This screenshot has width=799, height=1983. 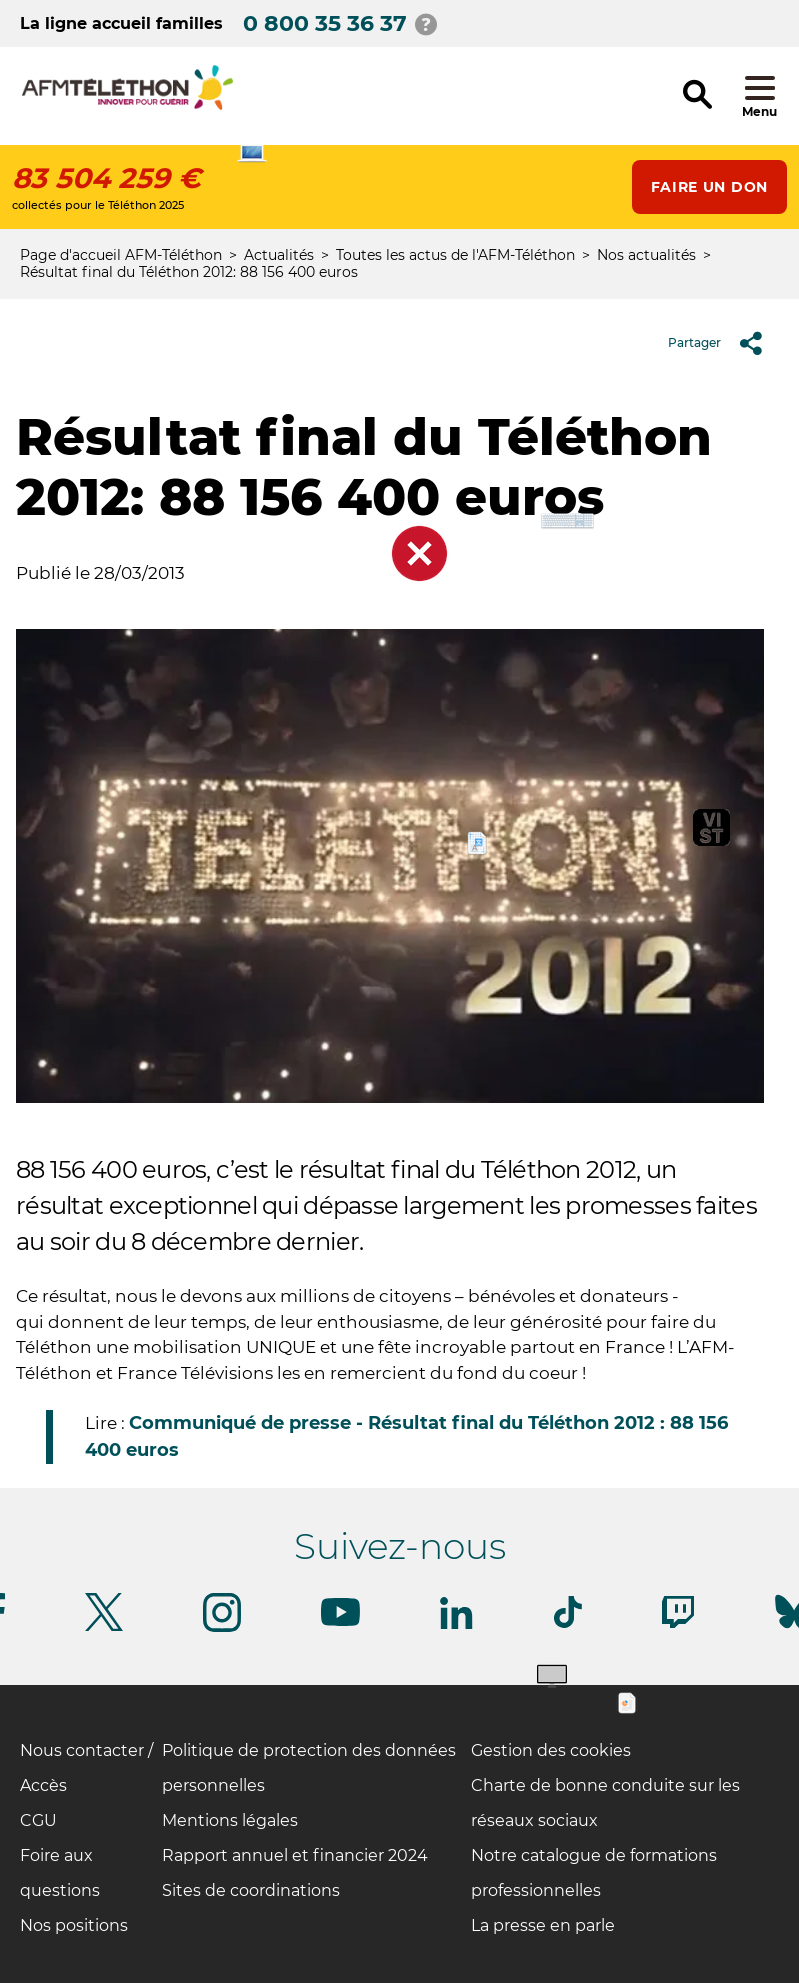 What do you see at coordinates (552, 1676) in the screenshot?
I see `access display or monitor settings` at bounding box center [552, 1676].